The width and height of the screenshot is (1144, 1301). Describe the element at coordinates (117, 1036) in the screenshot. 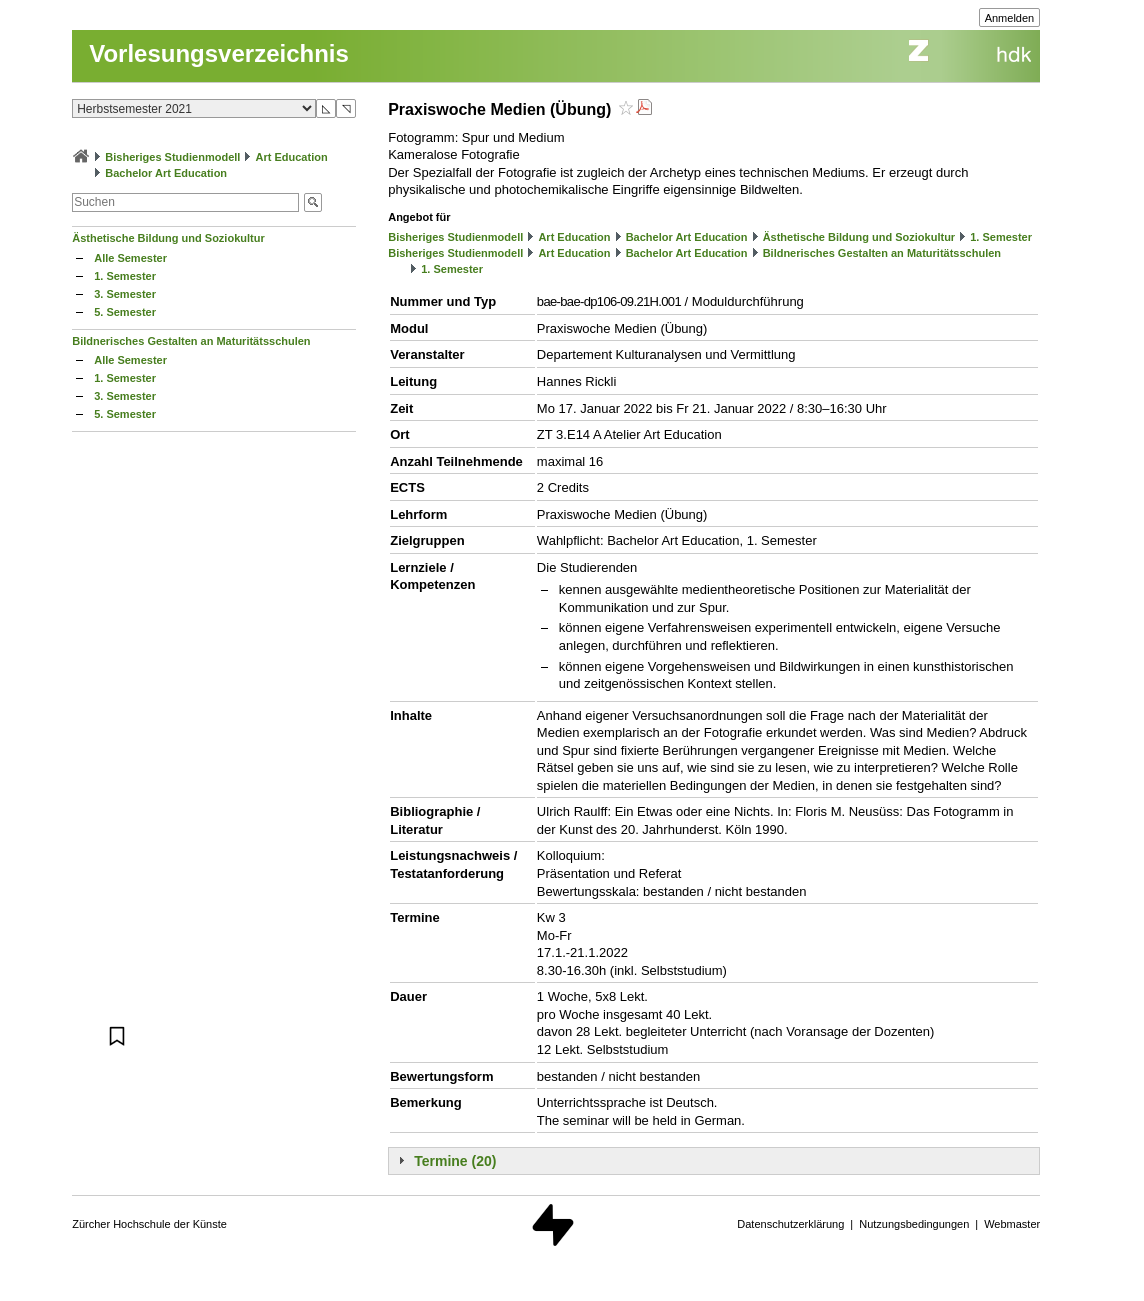

I see `save this item for later` at that location.